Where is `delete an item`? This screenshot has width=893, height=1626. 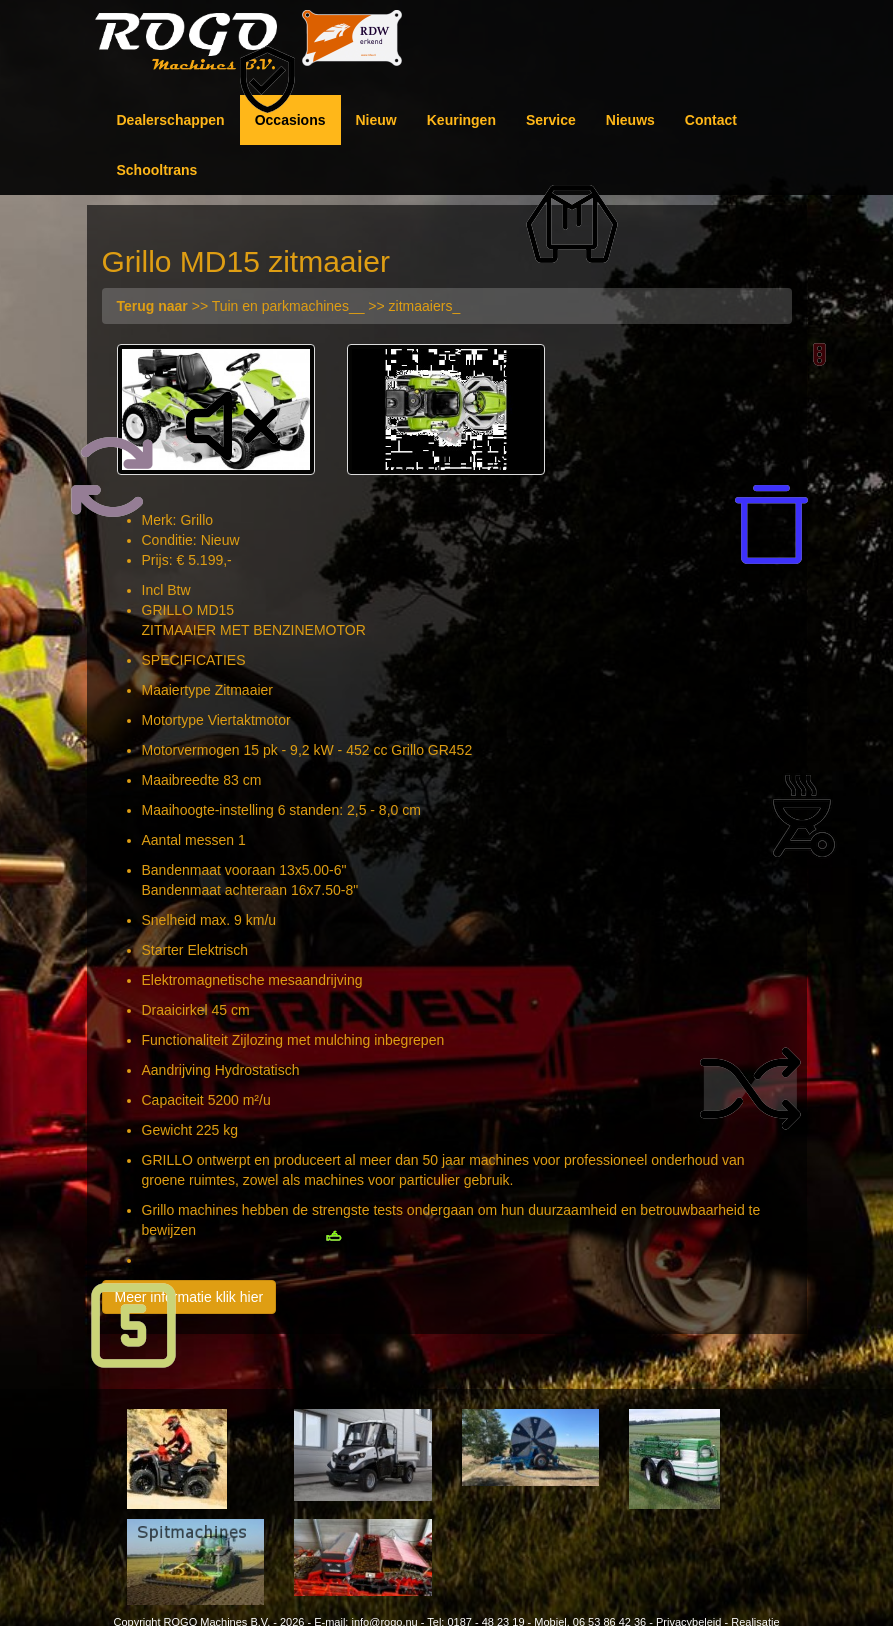 delete an item is located at coordinates (771, 527).